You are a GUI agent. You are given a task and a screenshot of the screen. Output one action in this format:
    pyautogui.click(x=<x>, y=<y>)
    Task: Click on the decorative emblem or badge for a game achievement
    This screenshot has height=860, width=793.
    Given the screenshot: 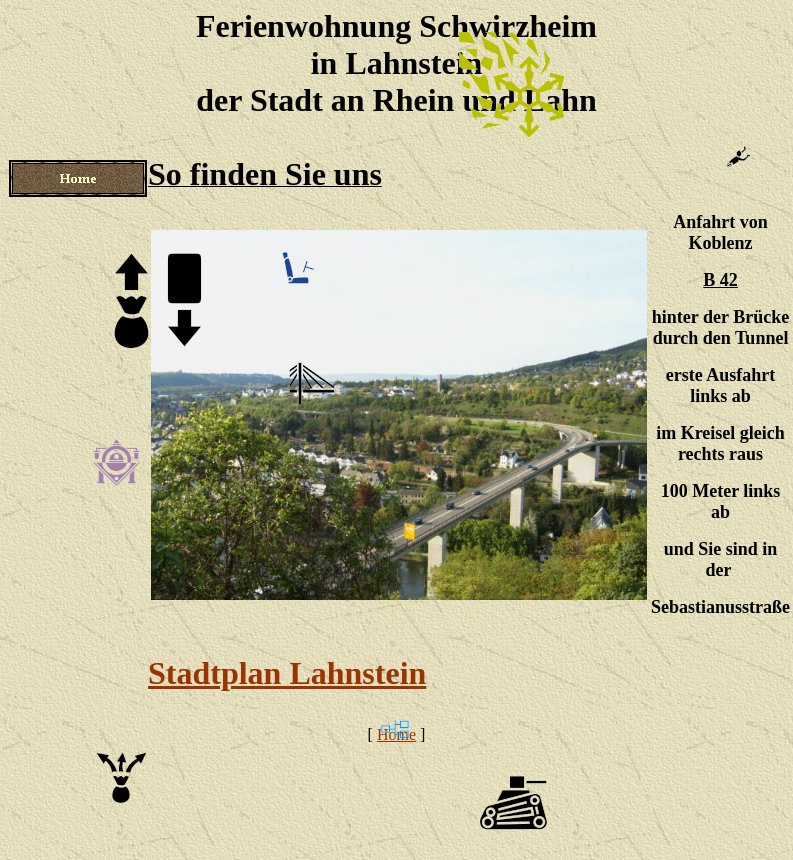 What is the action you would take?
    pyautogui.click(x=116, y=462)
    